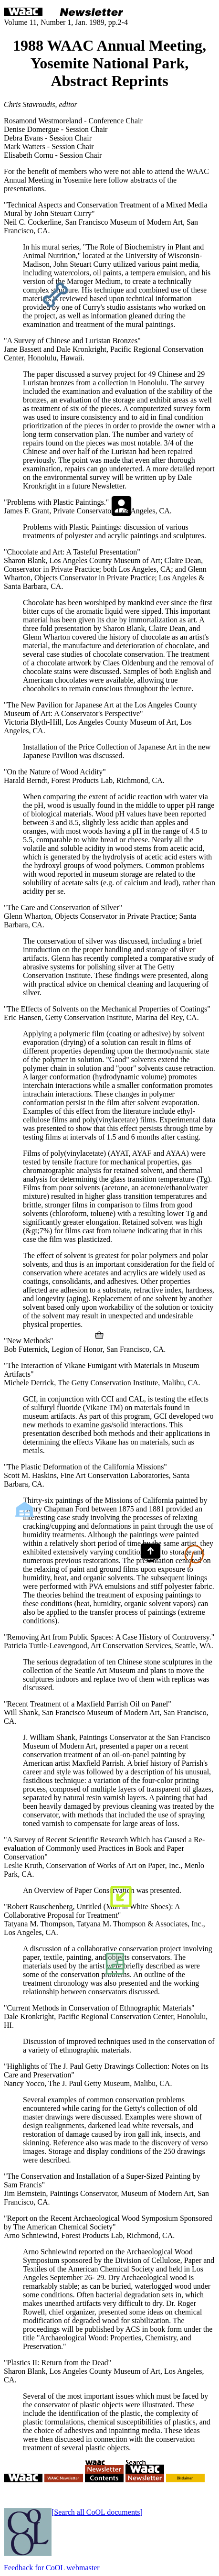  What do you see at coordinates (115, 1964) in the screenshot?
I see `indicates stairs or stairway access` at bounding box center [115, 1964].